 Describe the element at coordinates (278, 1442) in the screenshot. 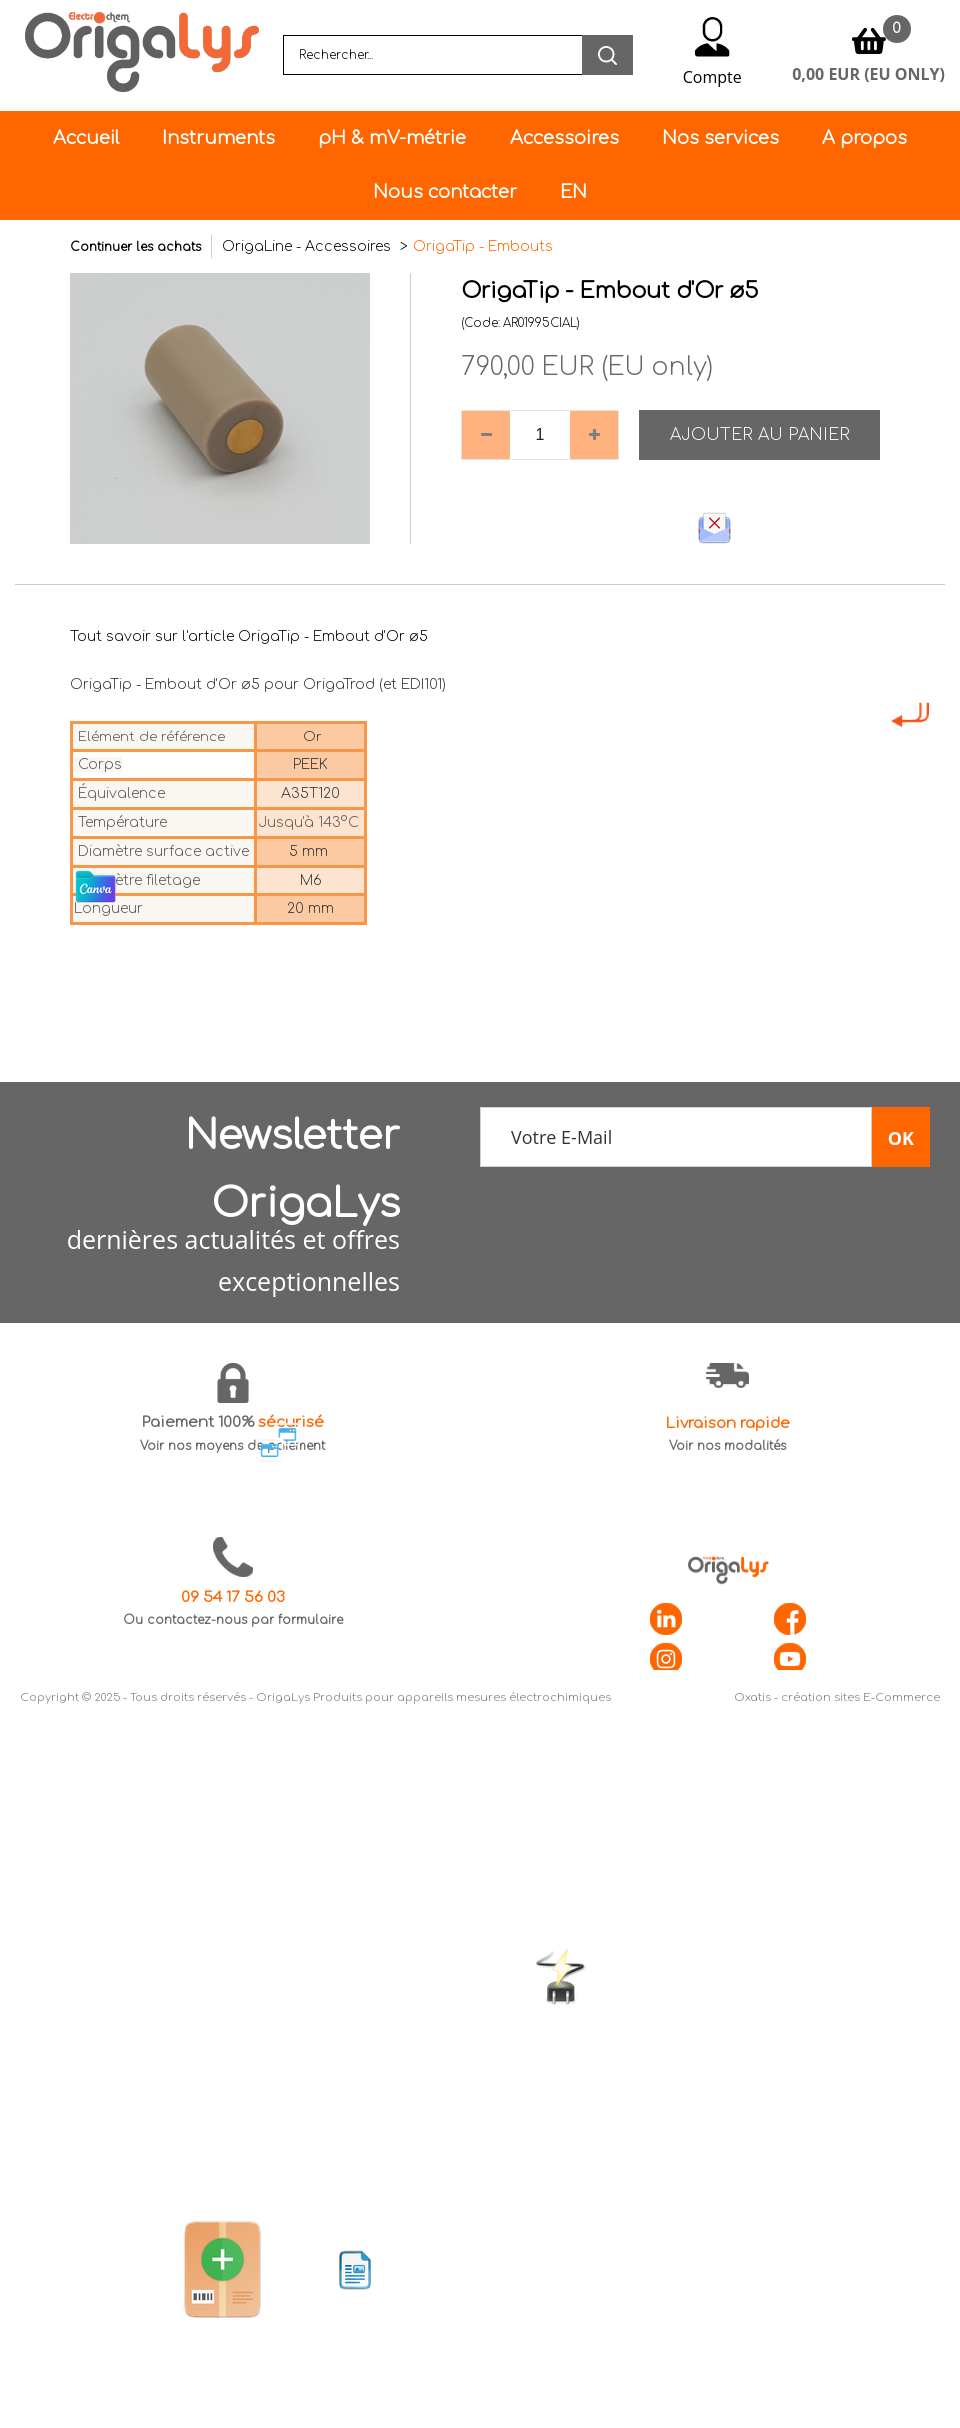

I see `duplicate display mode enabled` at that location.